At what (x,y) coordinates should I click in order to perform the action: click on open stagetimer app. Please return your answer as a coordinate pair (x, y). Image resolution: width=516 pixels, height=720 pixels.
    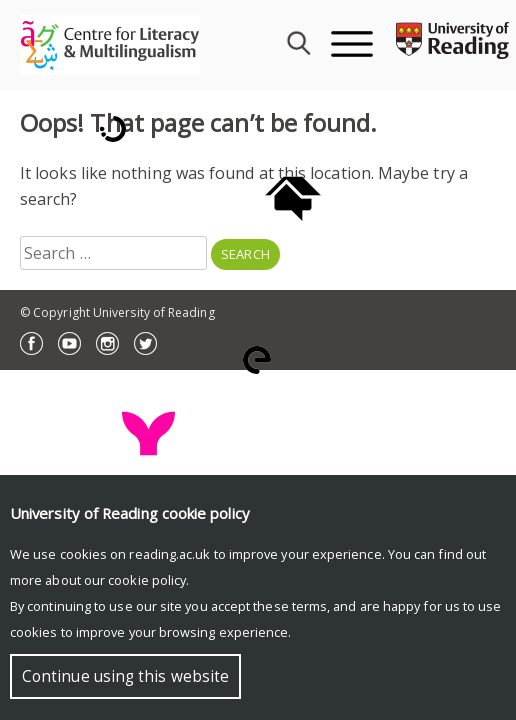
    Looking at the image, I should click on (113, 129).